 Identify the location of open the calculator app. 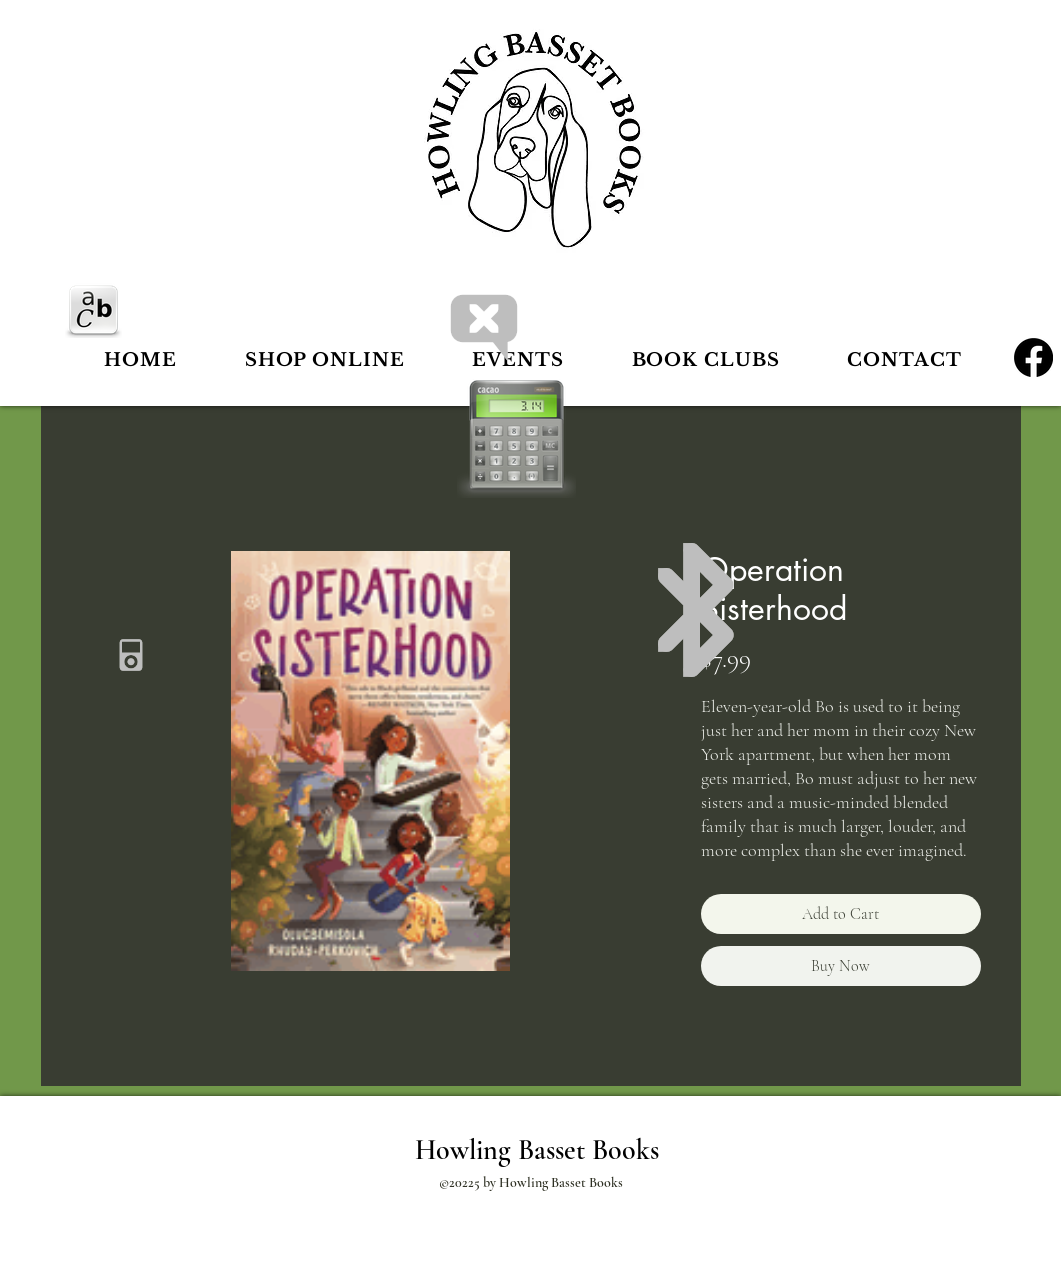
(516, 438).